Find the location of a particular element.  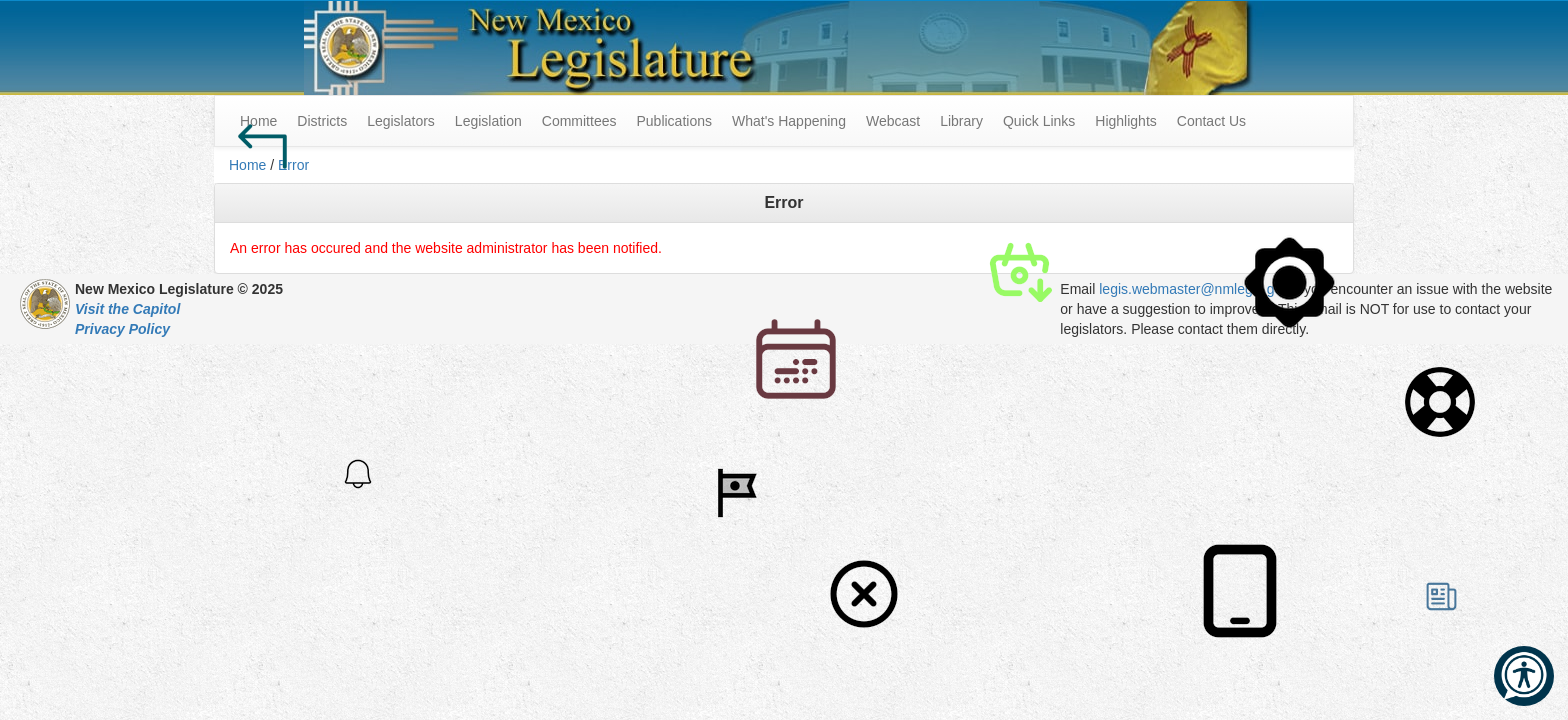

go back to previous screen or step is located at coordinates (262, 146).